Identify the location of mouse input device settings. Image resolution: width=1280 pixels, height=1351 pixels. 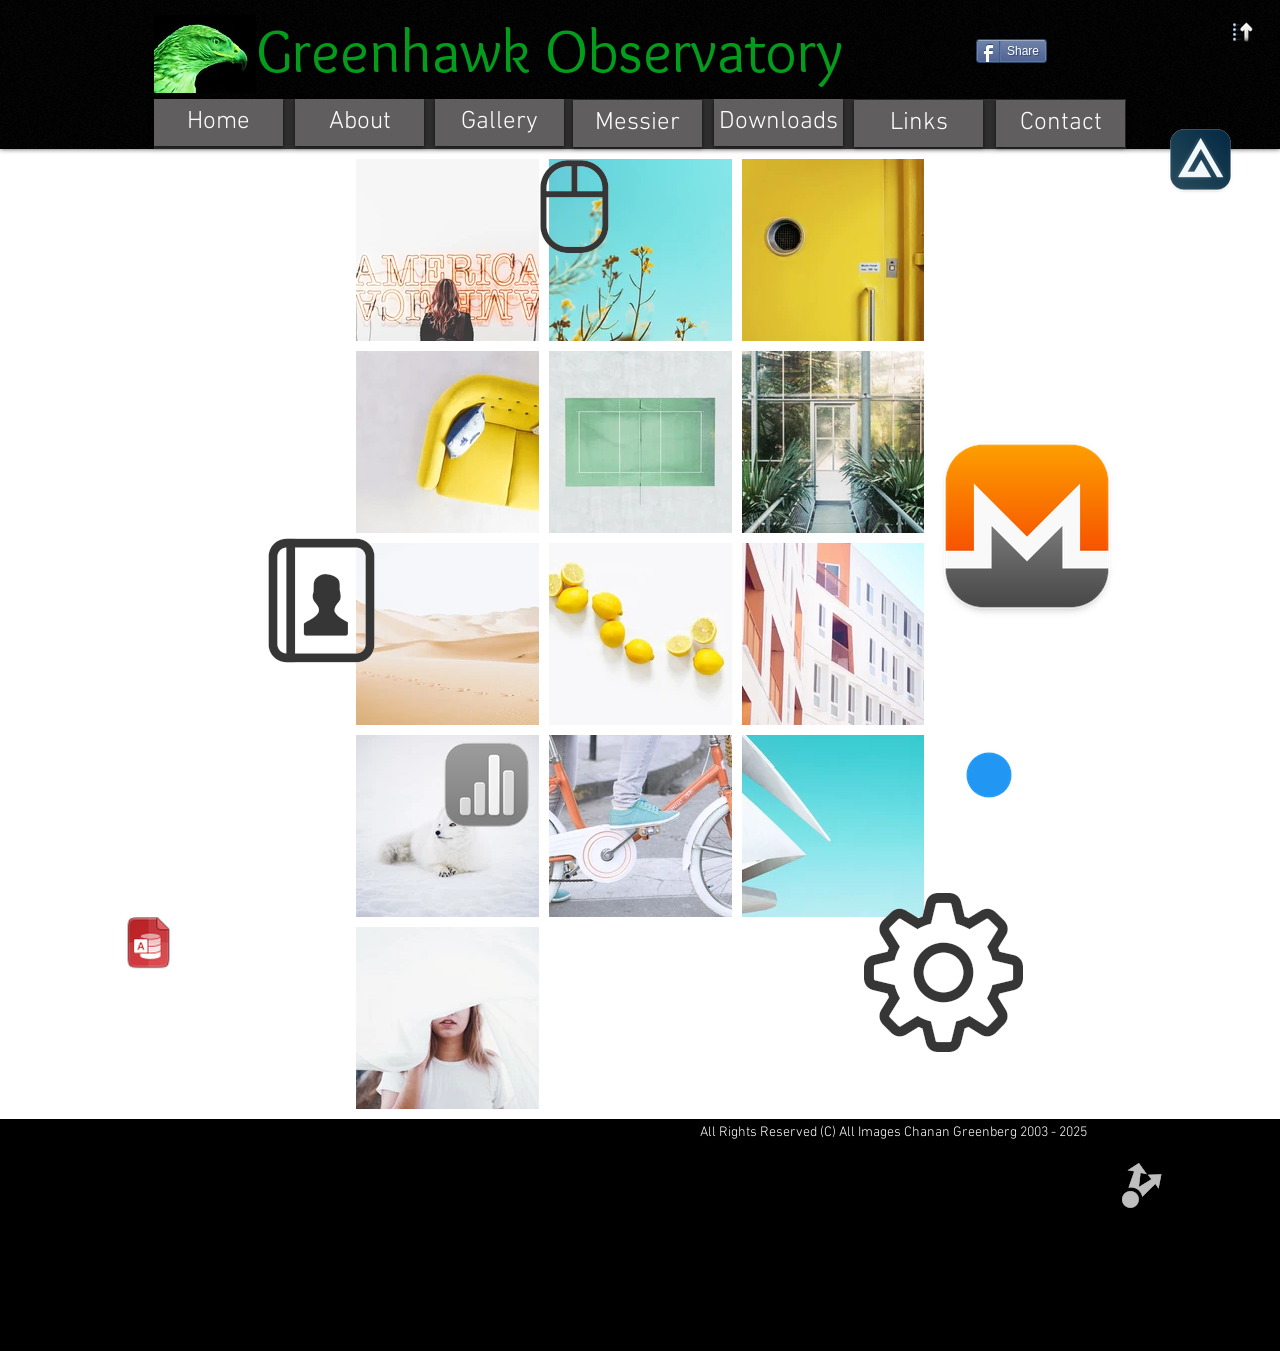
(577, 203).